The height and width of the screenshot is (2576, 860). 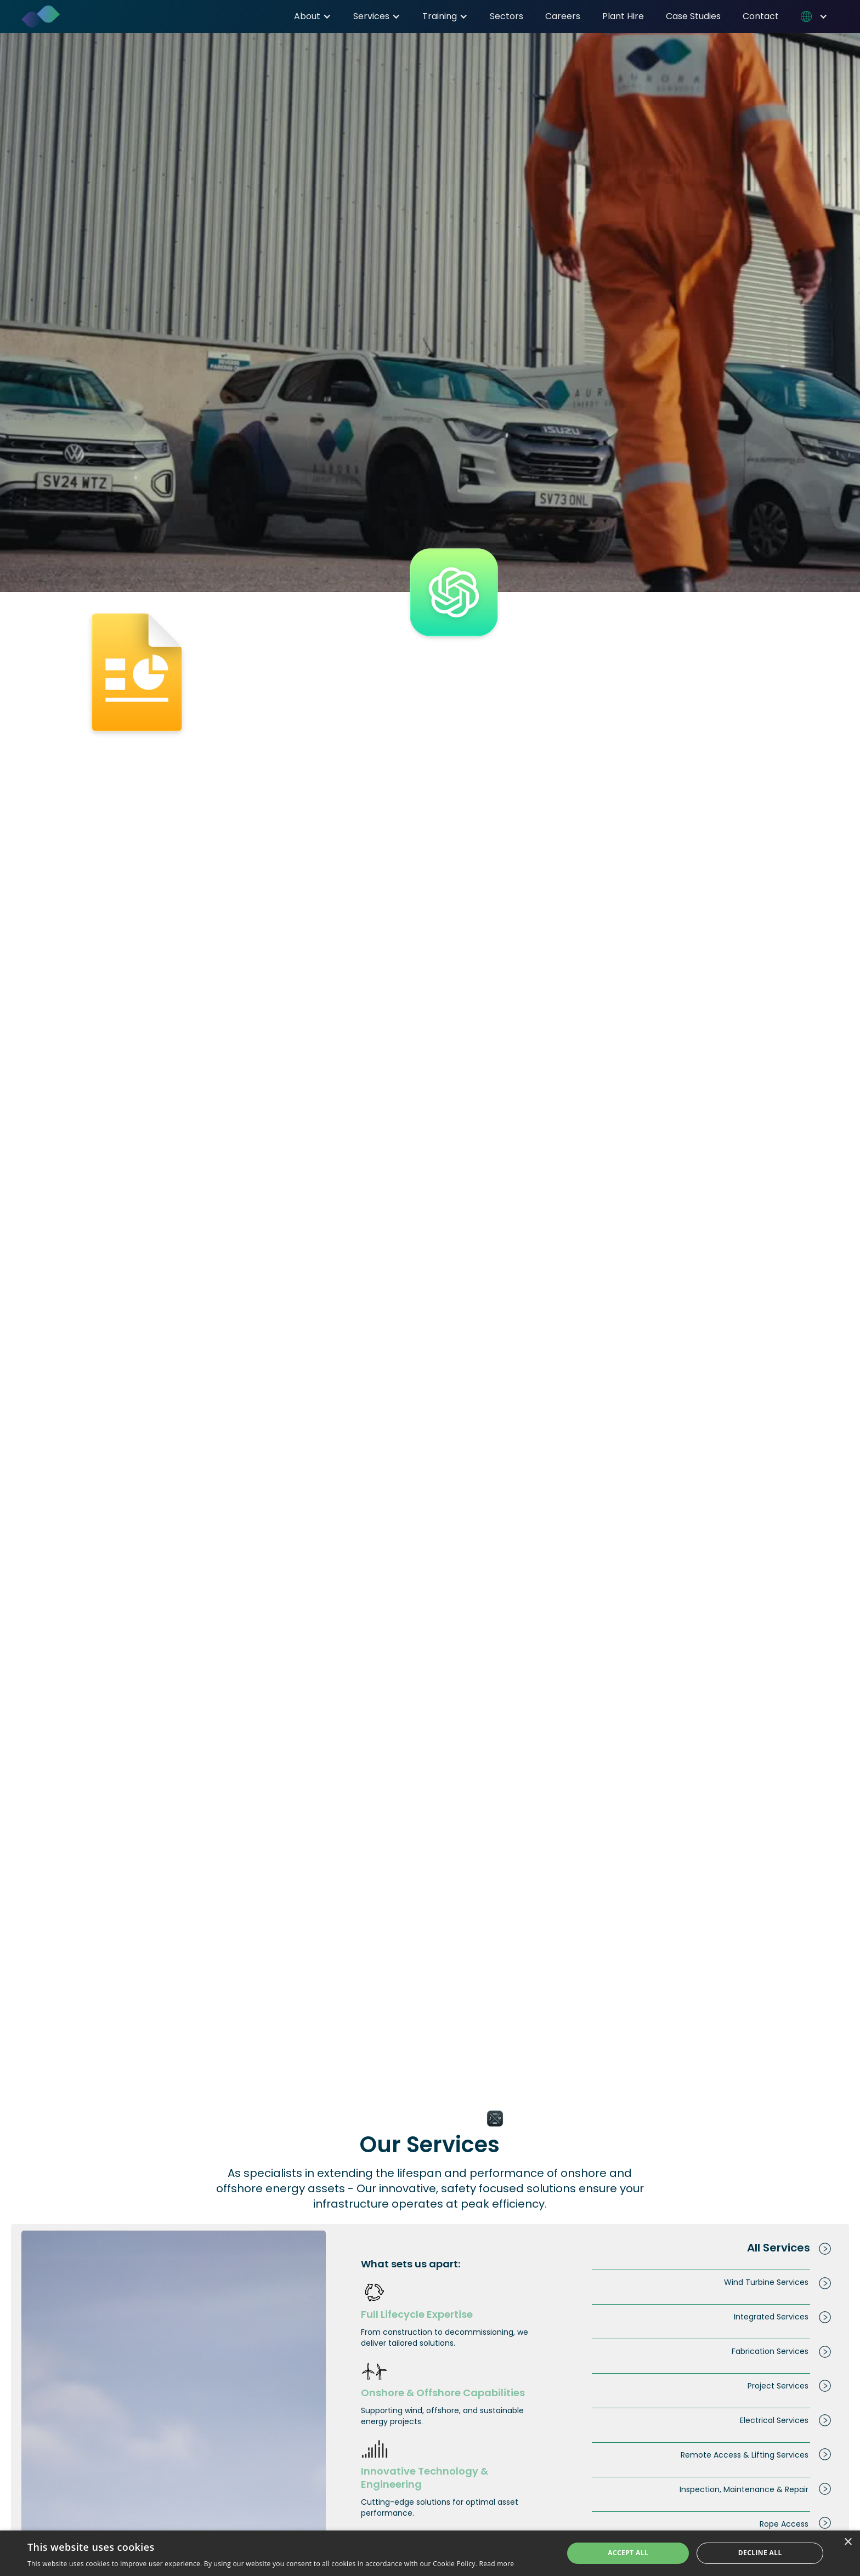 I want to click on open the OpenAI ChatGPT app, so click(x=454, y=592).